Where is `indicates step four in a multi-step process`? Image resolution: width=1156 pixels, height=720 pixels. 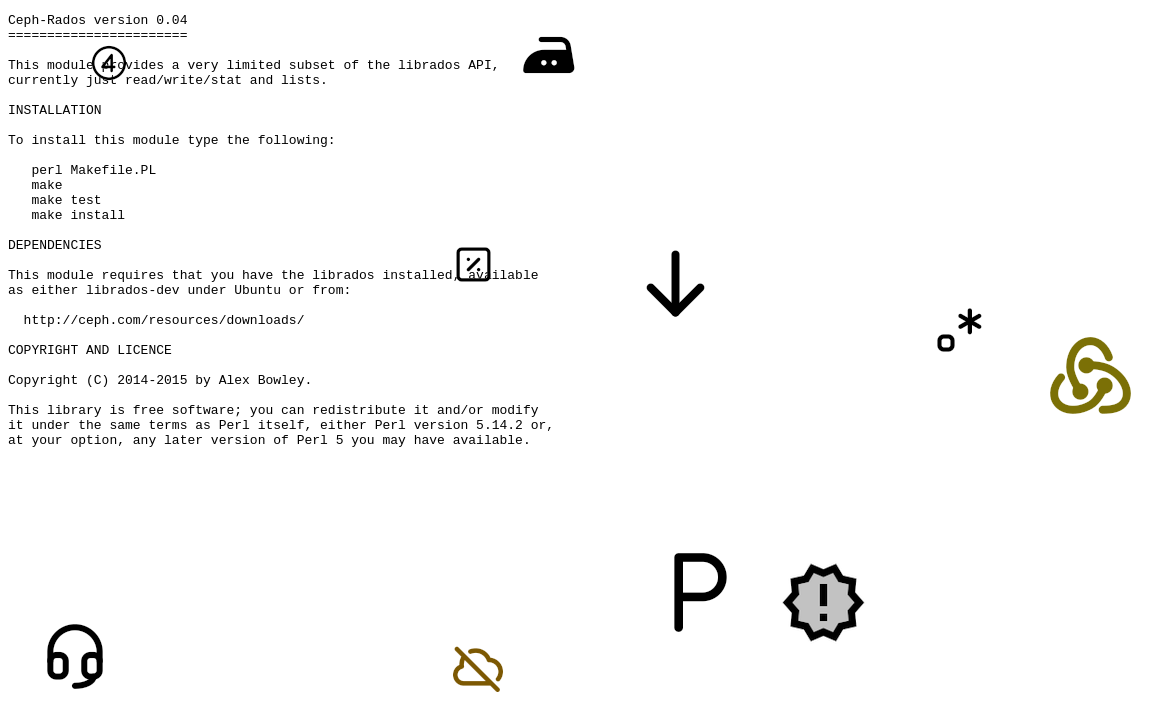
indicates step four in a multi-step process is located at coordinates (109, 63).